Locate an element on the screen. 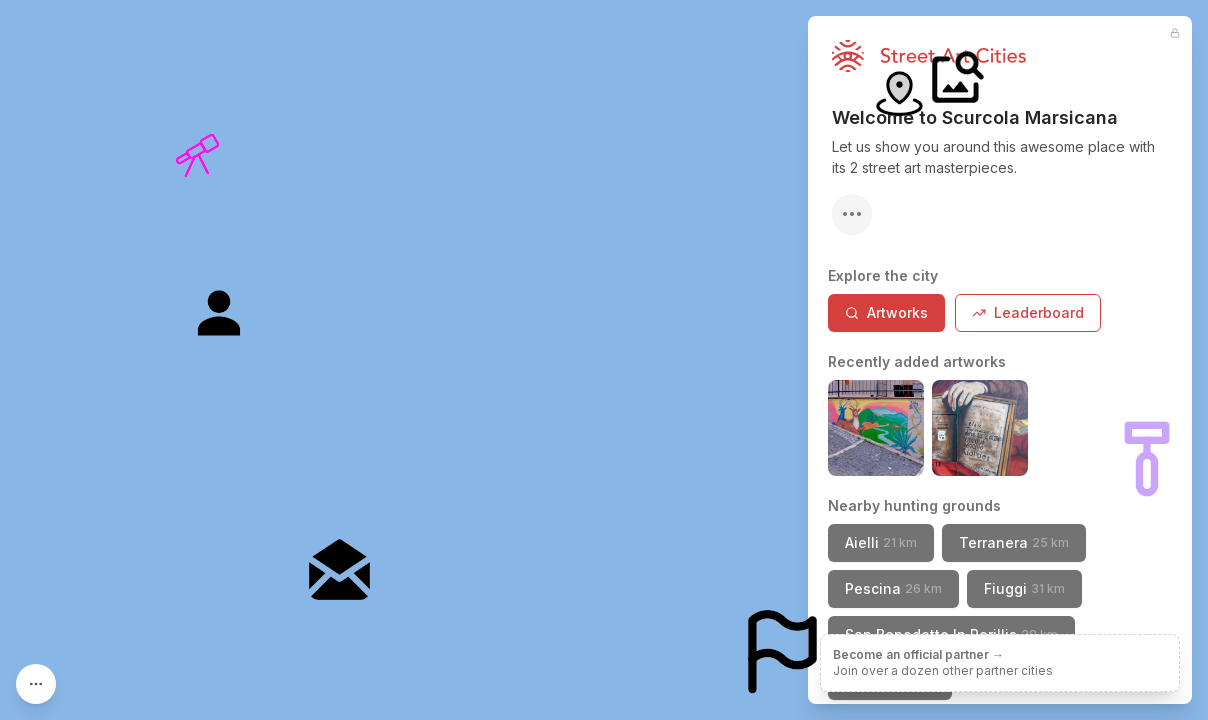 The width and height of the screenshot is (1208, 720). grooming or personal care tools is located at coordinates (1147, 459).